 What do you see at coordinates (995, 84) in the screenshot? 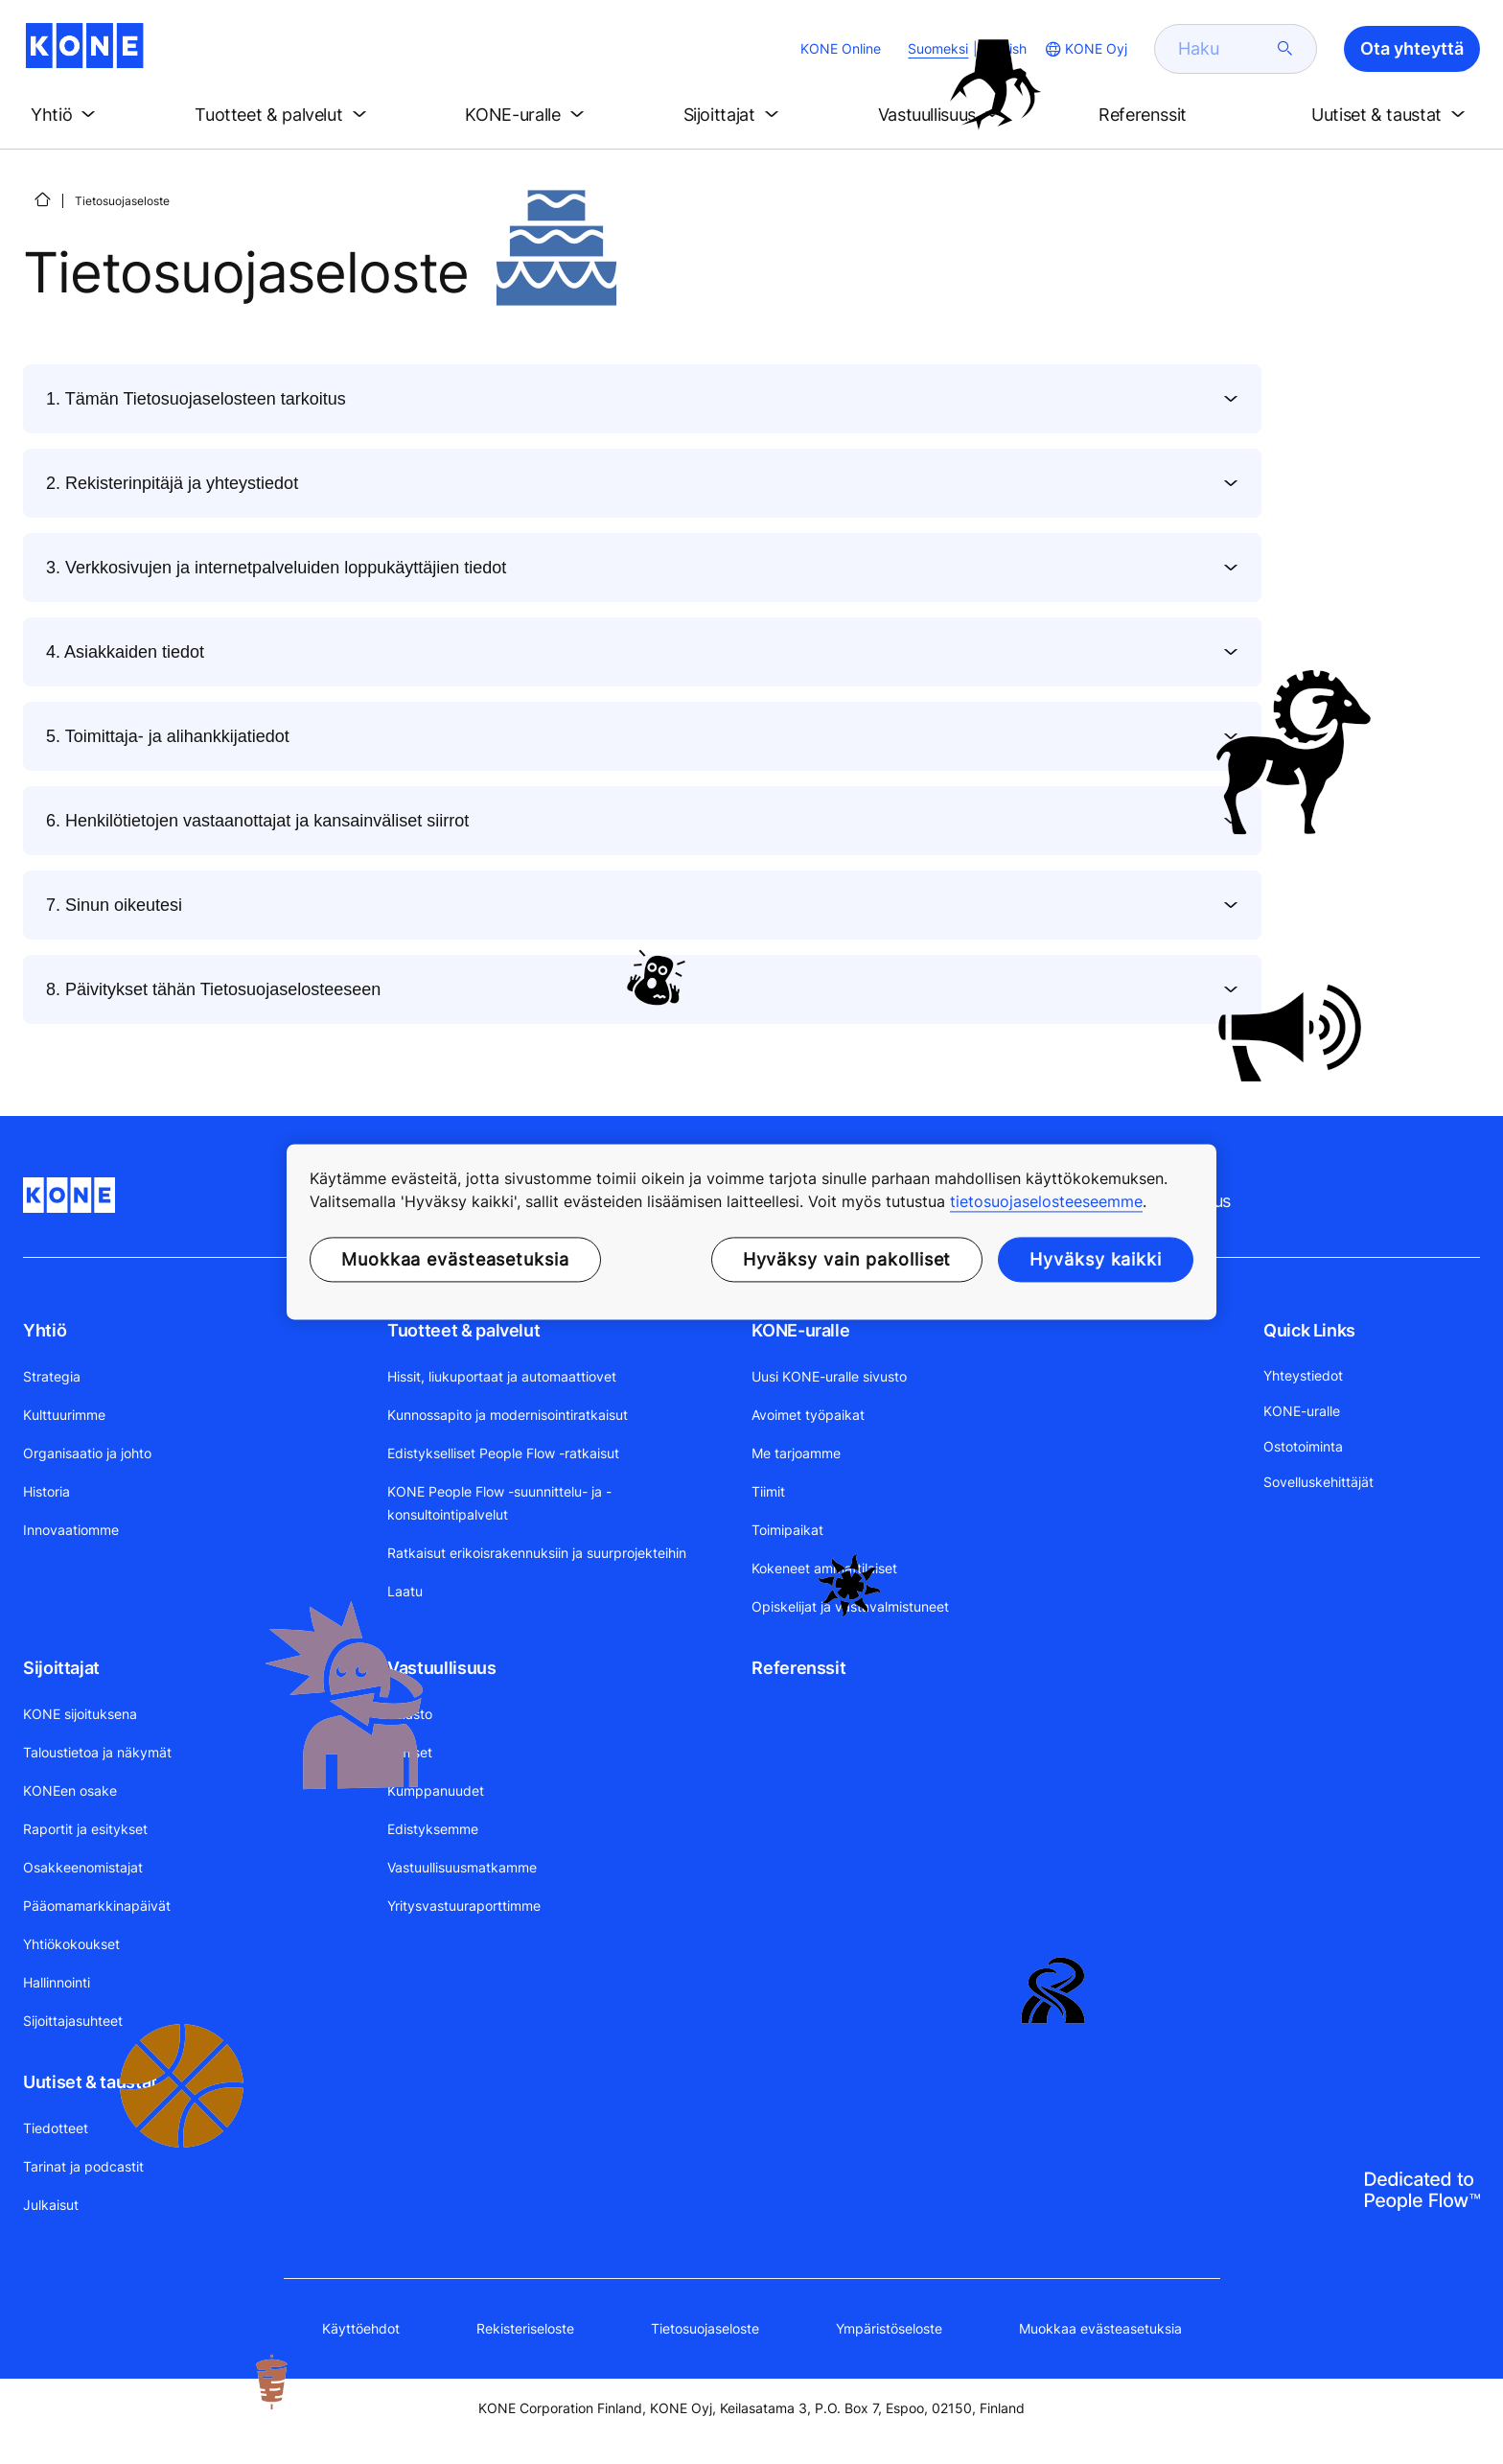
I see `view root system or underground elements` at bounding box center [995, 84].